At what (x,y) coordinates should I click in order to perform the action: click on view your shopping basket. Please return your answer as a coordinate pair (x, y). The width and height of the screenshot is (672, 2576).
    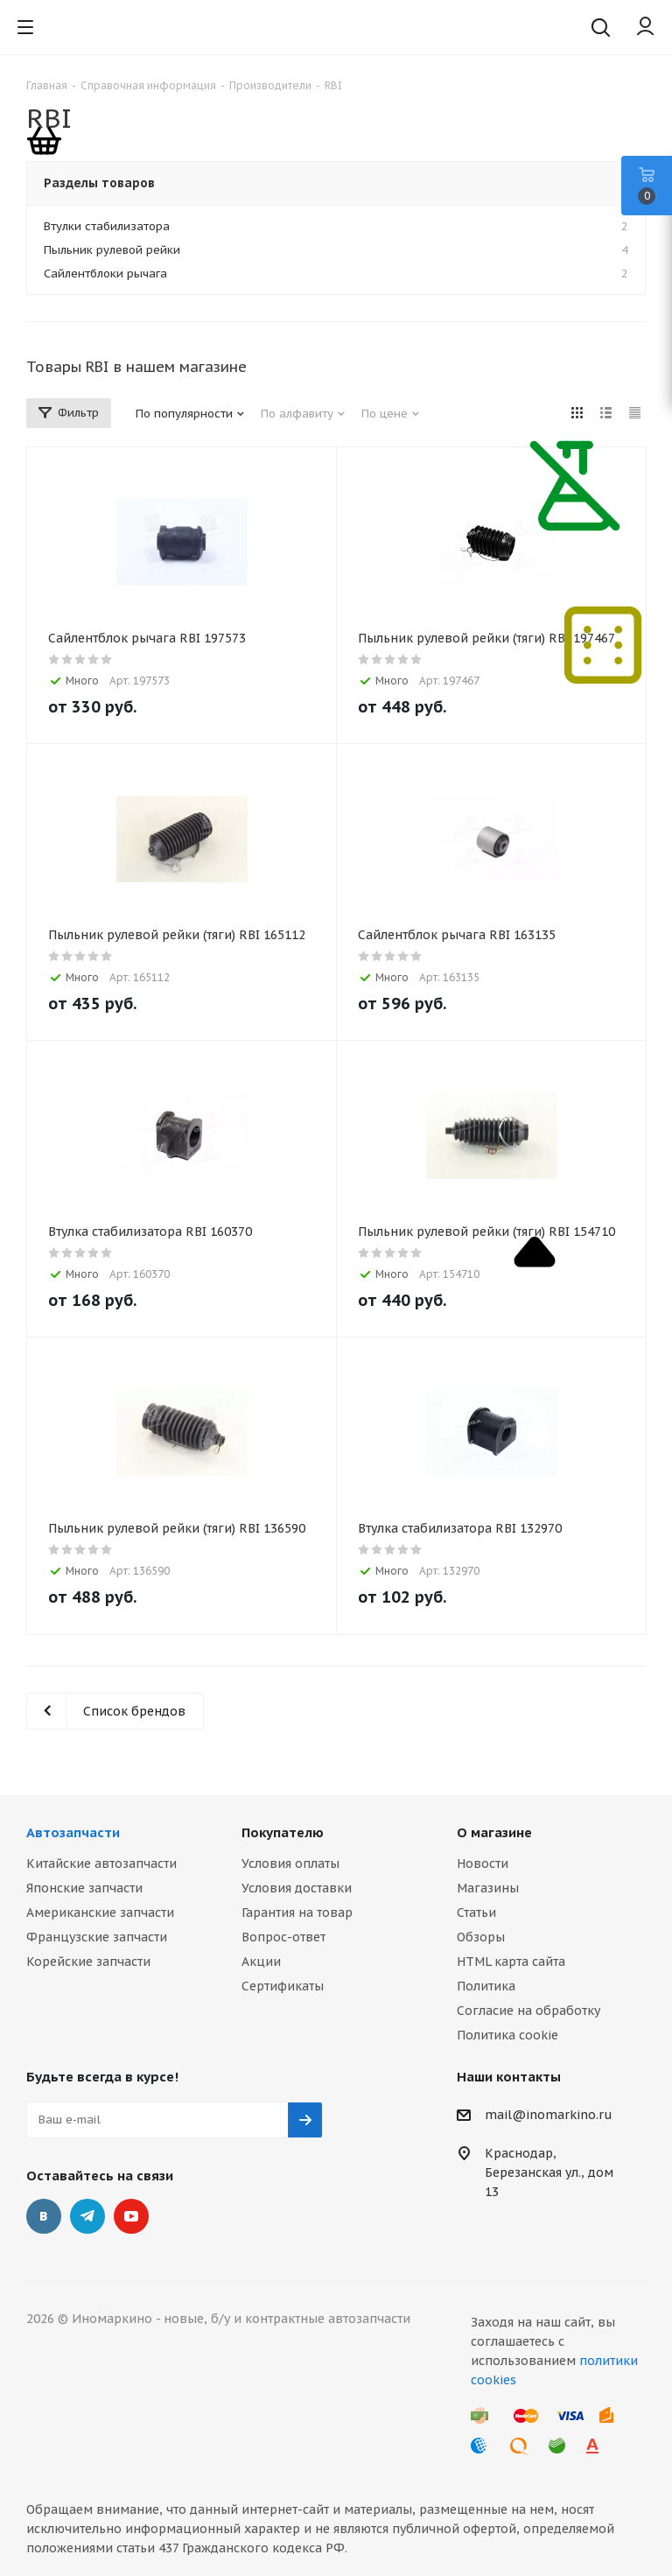
    Looking at the image, I should click on (44, 140).